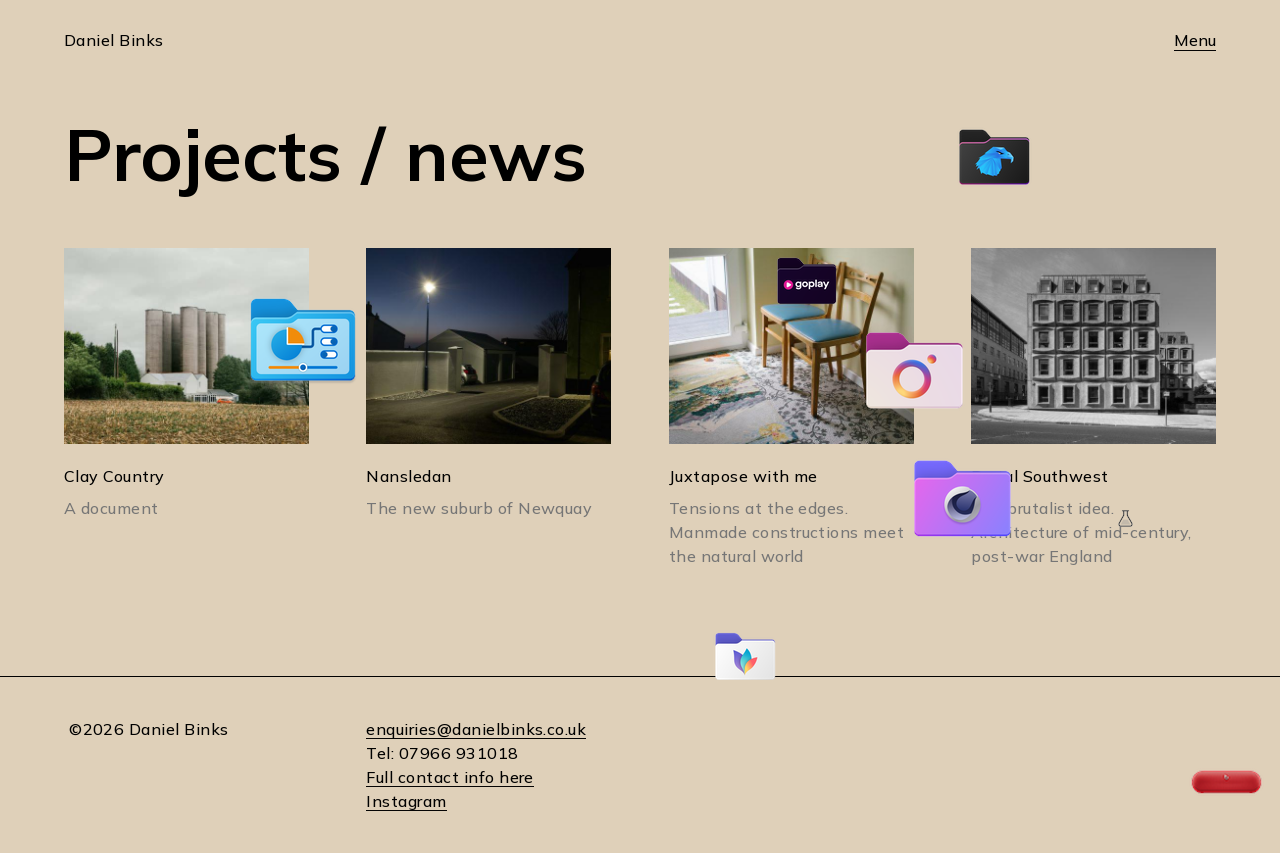  What do you see at coordinates (806, 282) in the screenshot?
I see `open folder containing goplay media files` at bounding box center [806, 282].